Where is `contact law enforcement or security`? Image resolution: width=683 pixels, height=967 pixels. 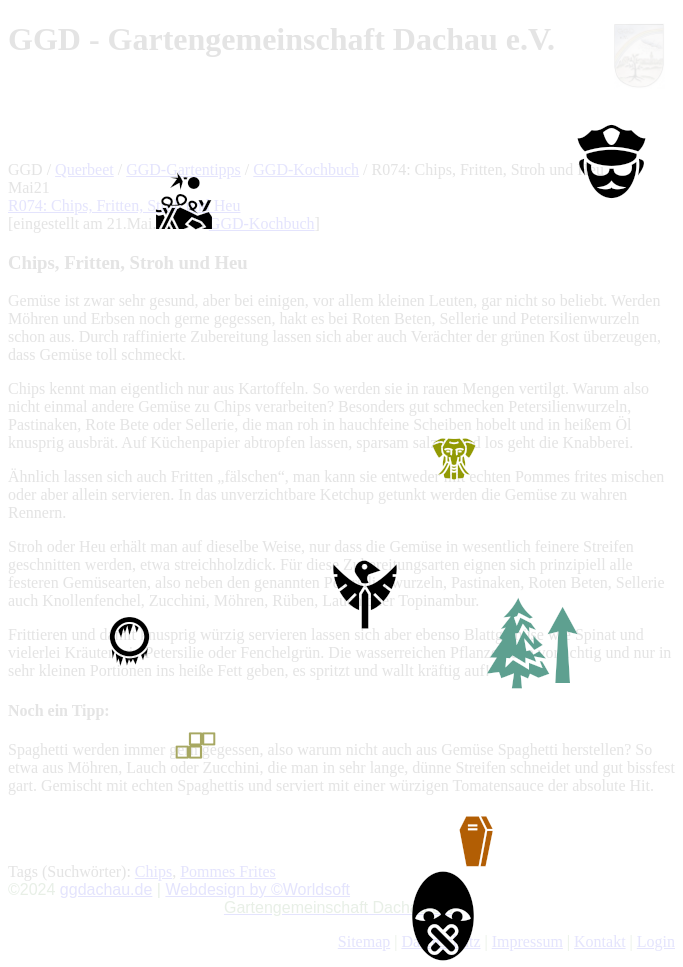
contact law enforcement or security is located at coordinates (611, 161).